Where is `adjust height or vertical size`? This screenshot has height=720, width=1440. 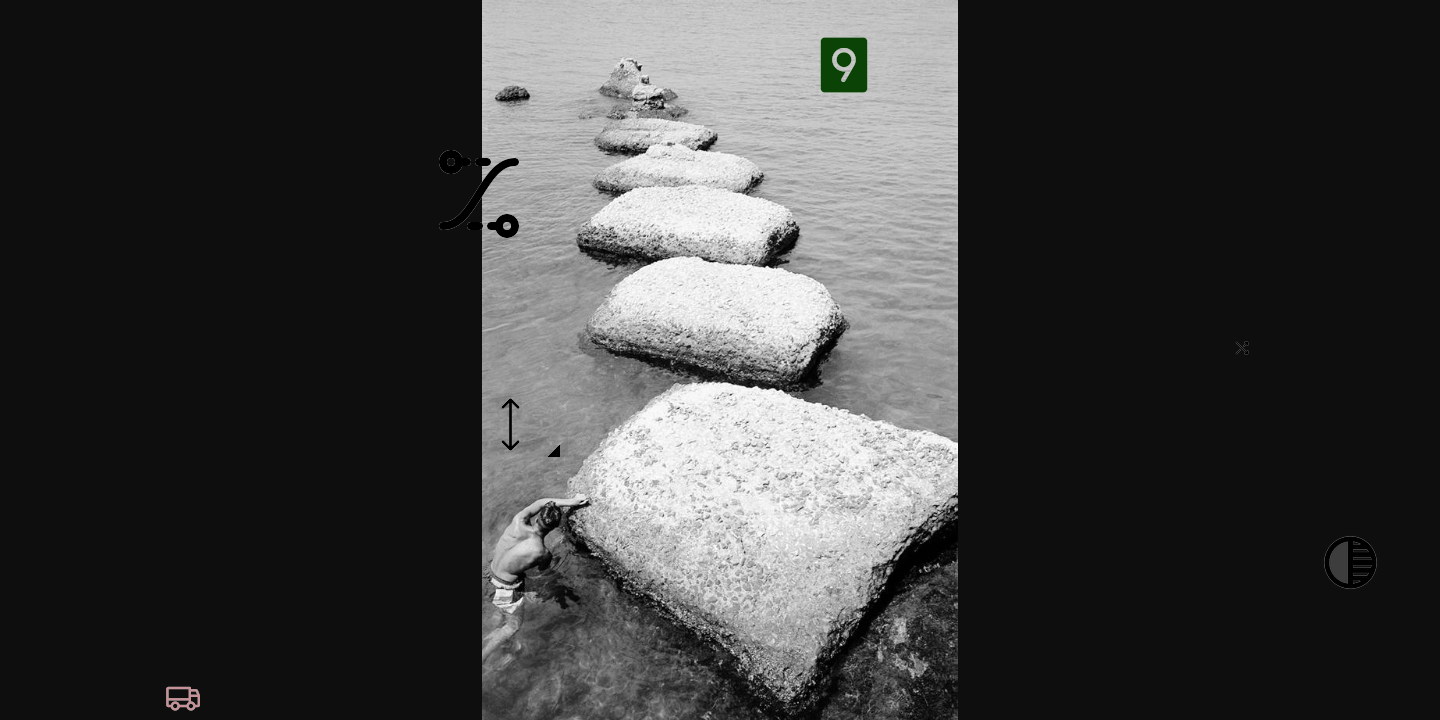 adjust height or vertical size is located at coordinates (510, 424).